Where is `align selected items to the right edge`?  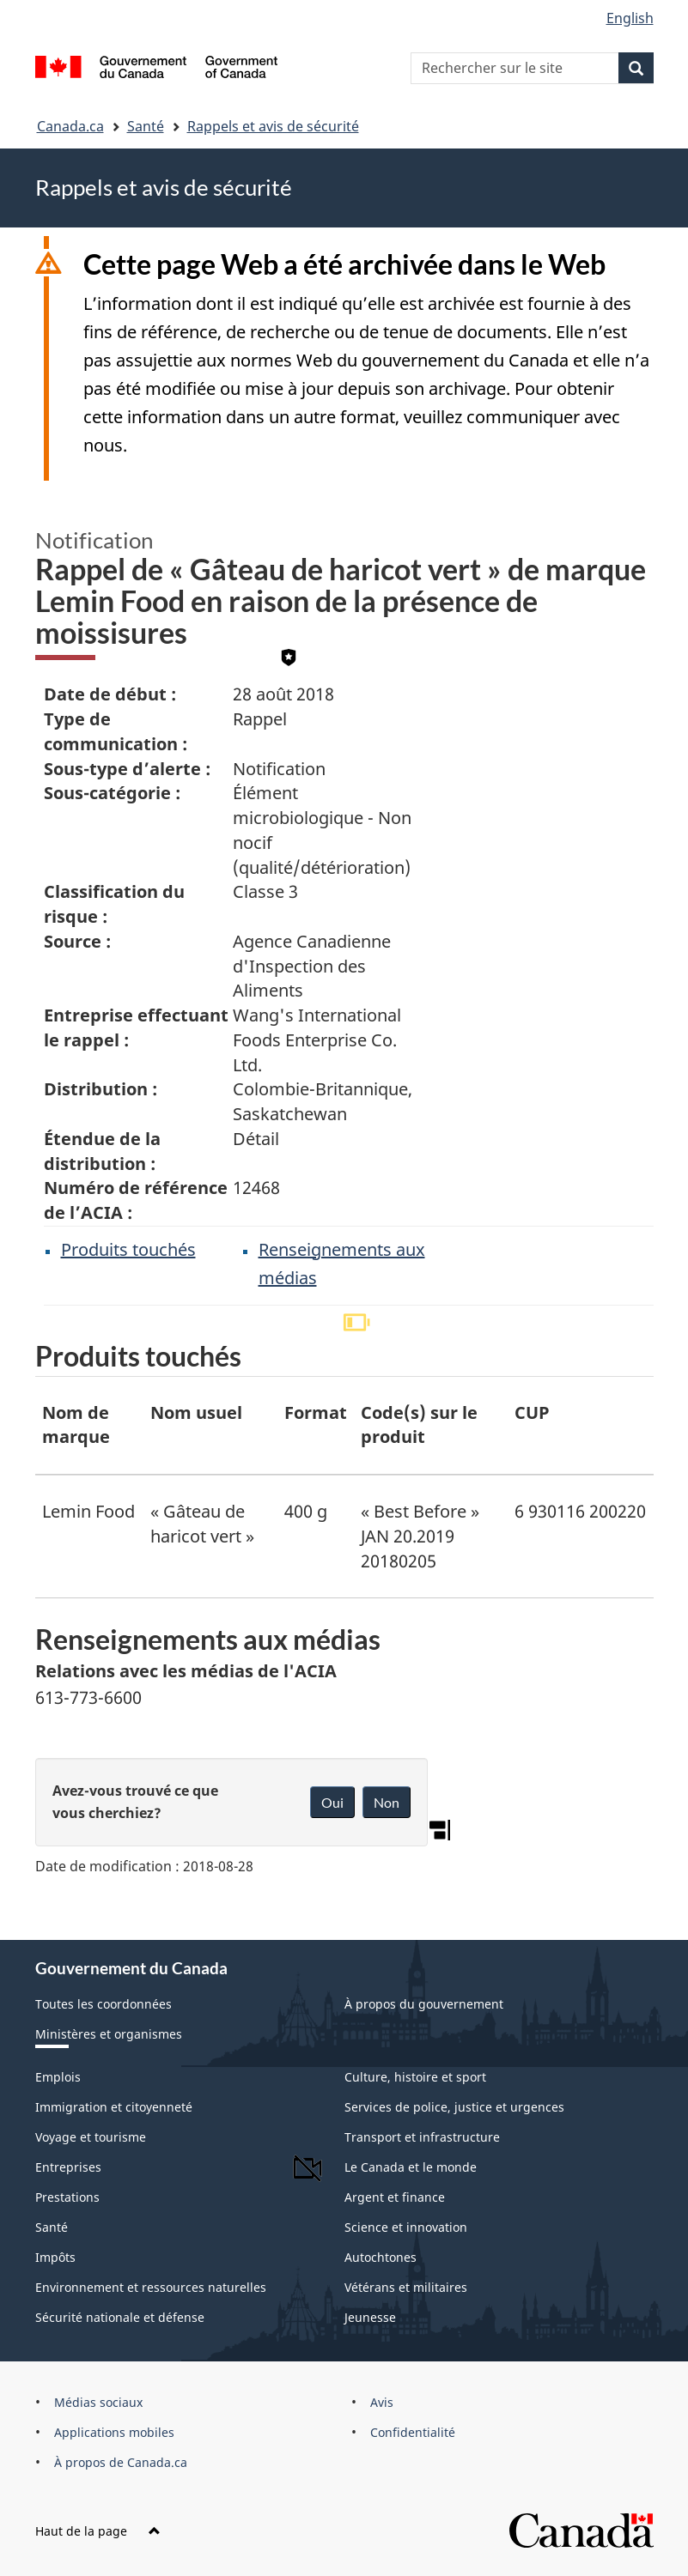
align selected items to the right edge is located at coordinates (440, 1830).